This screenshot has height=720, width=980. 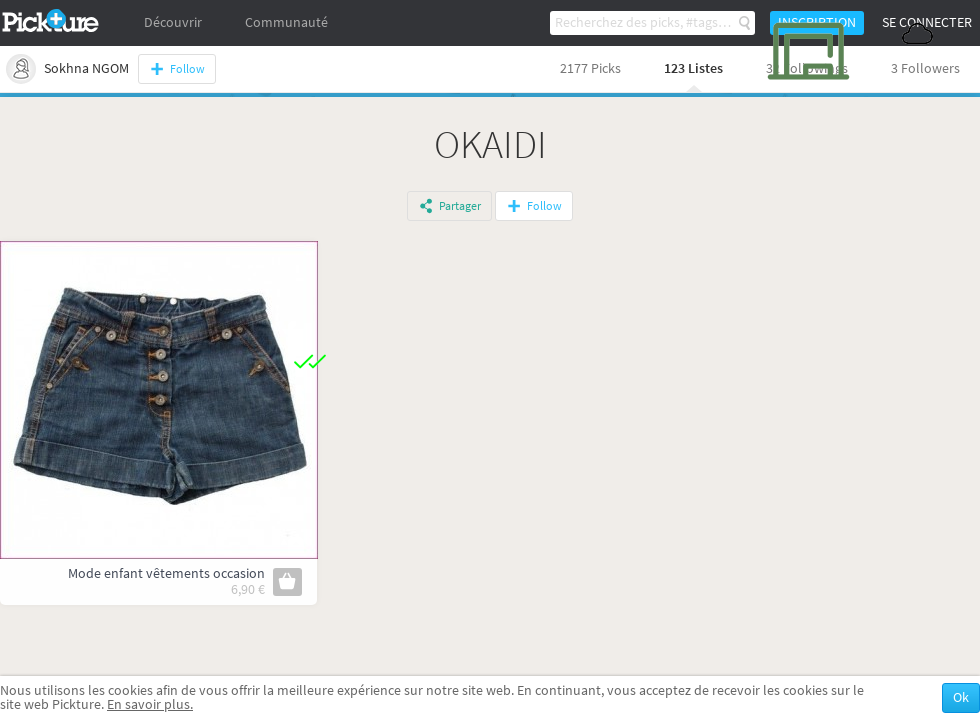 What do you see at coordinates (917, 33) in the screenshot?
I see `indicates cloudy weather conditions` at bounding box center [917, 33].